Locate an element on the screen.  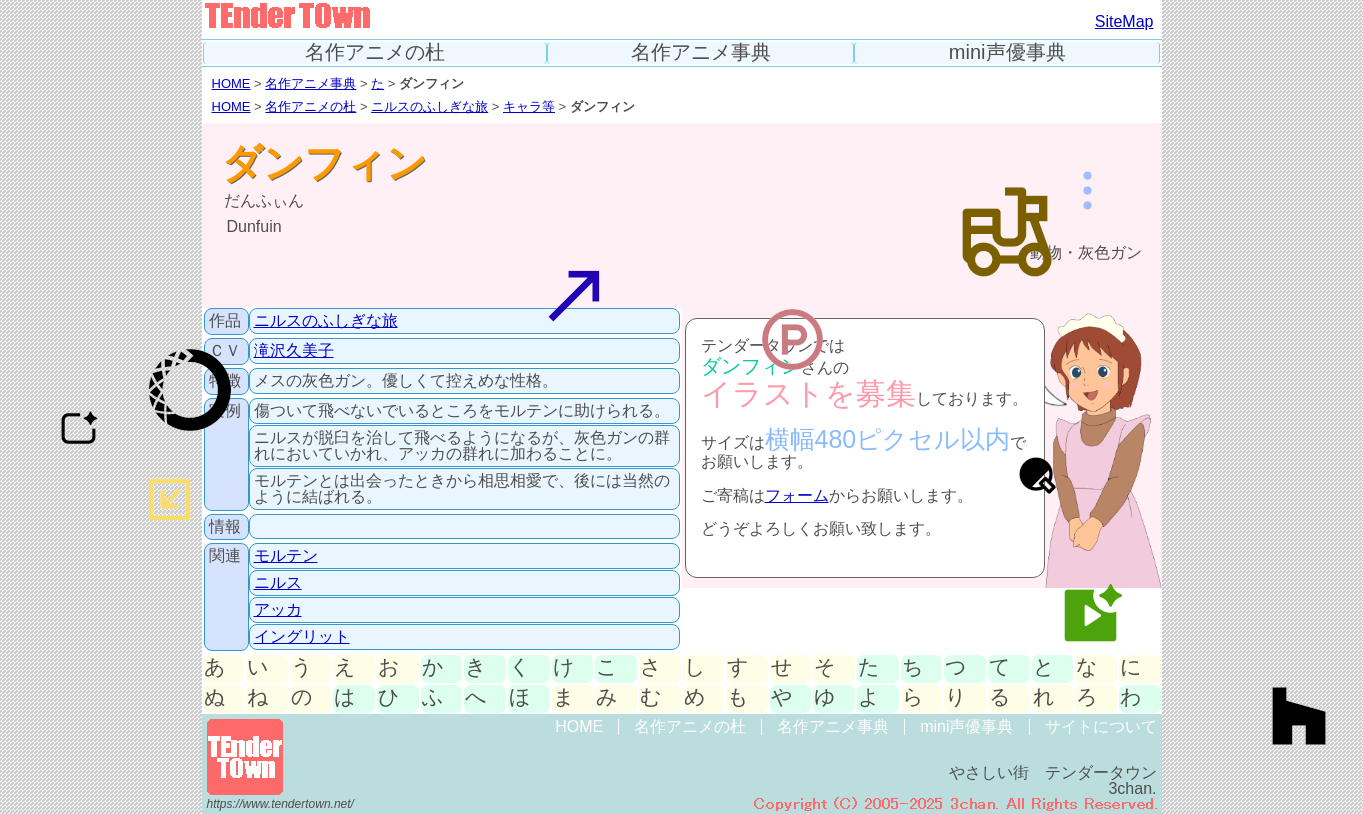
navigate to previous or lower-level content is located at coordinates (169, 499).